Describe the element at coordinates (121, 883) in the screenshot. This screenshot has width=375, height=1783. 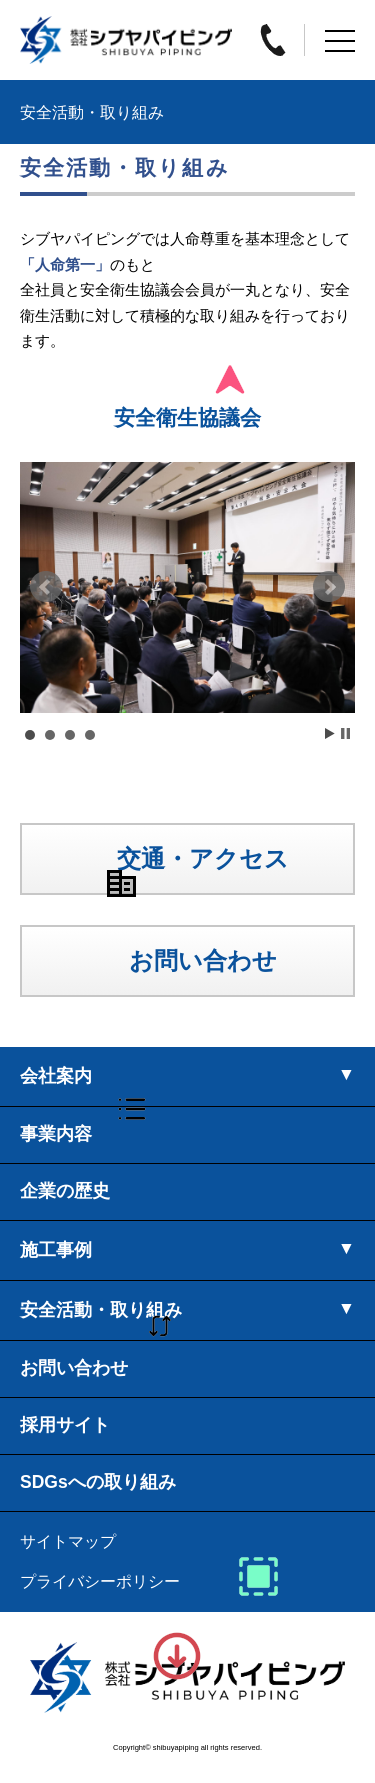
I see `view company or organization details` at that location.